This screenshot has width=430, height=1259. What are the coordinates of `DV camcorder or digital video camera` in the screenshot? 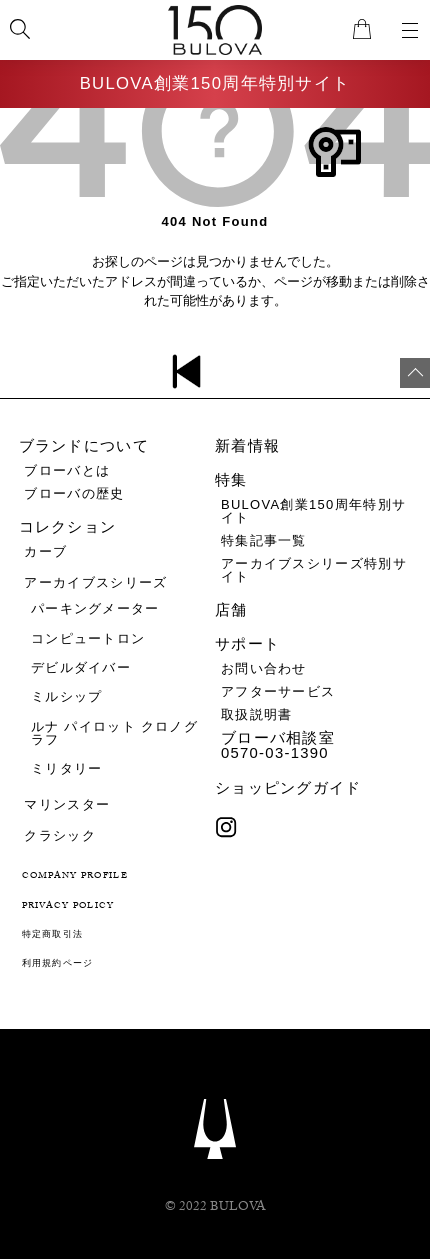 It's located at (336, 152).